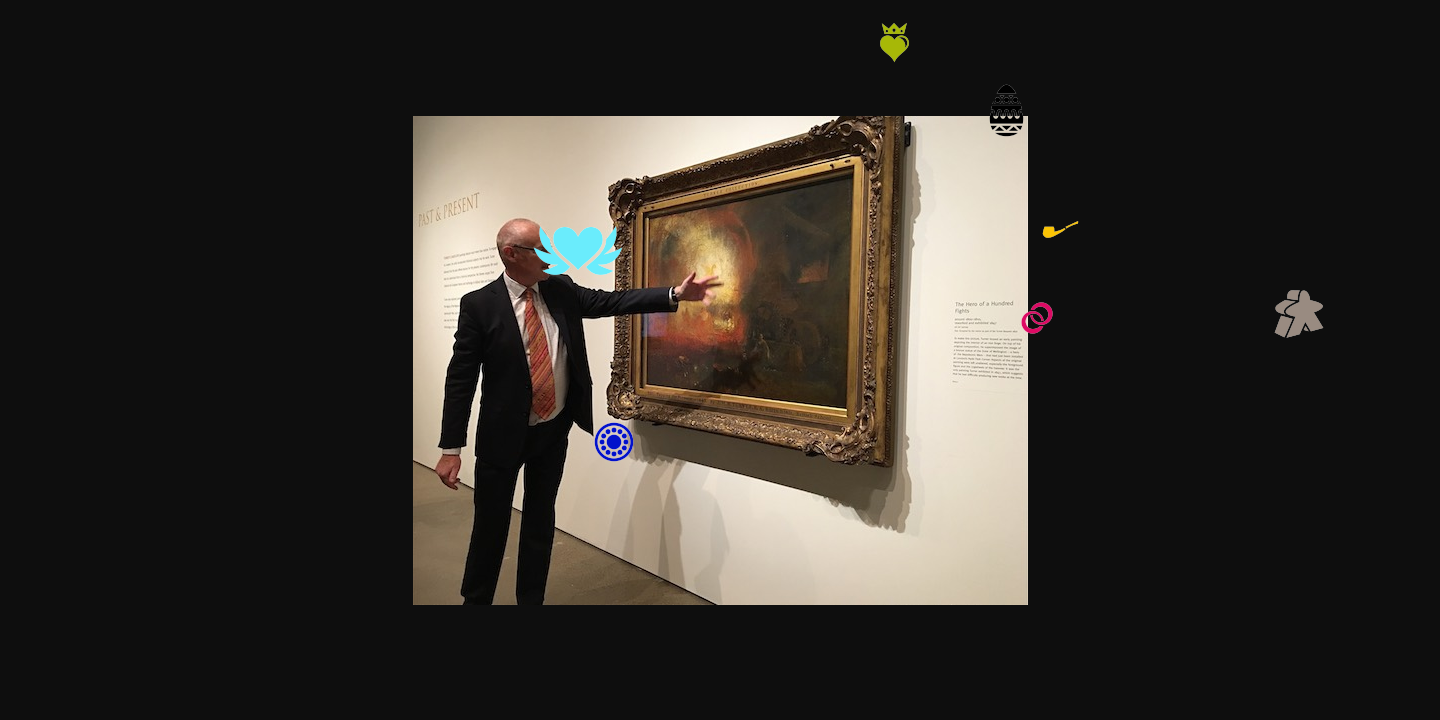 Image resolution: width=1440 pixels, height=720 pixels. I want to click on rotary dial or vintage phone interface, so click(614, 442).